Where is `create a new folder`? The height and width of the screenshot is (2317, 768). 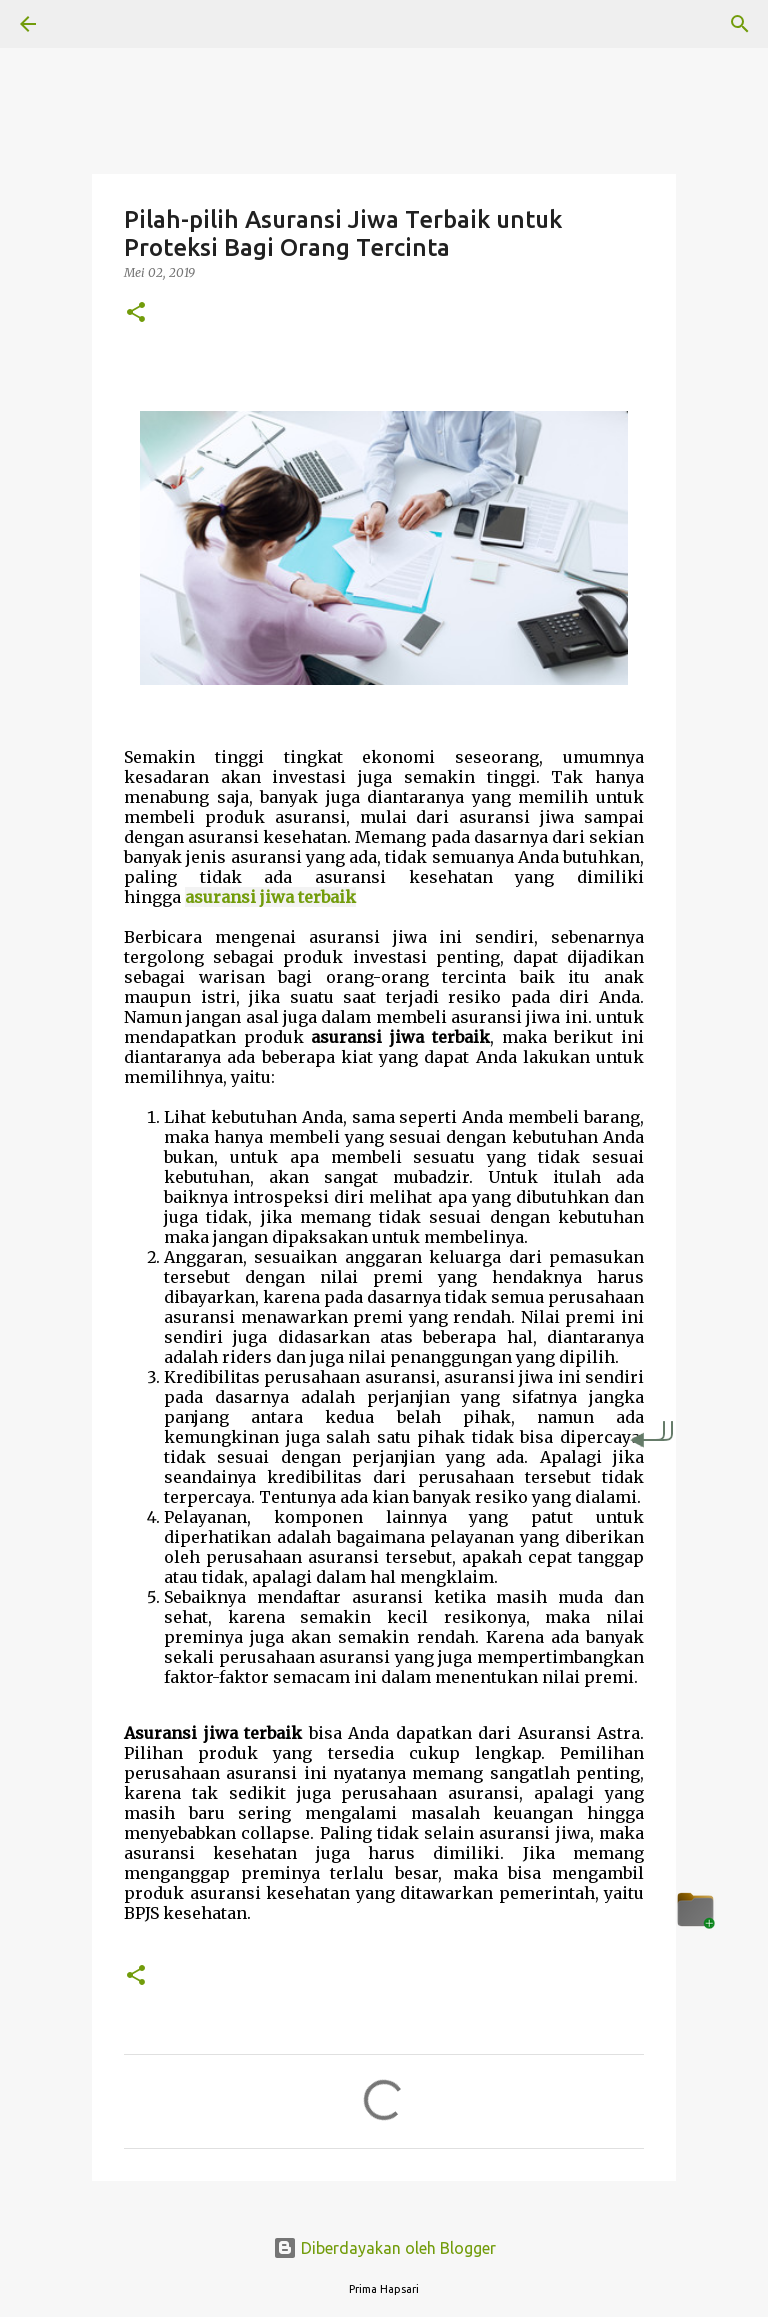
create a new folder is located at coordinates (695, 1909).